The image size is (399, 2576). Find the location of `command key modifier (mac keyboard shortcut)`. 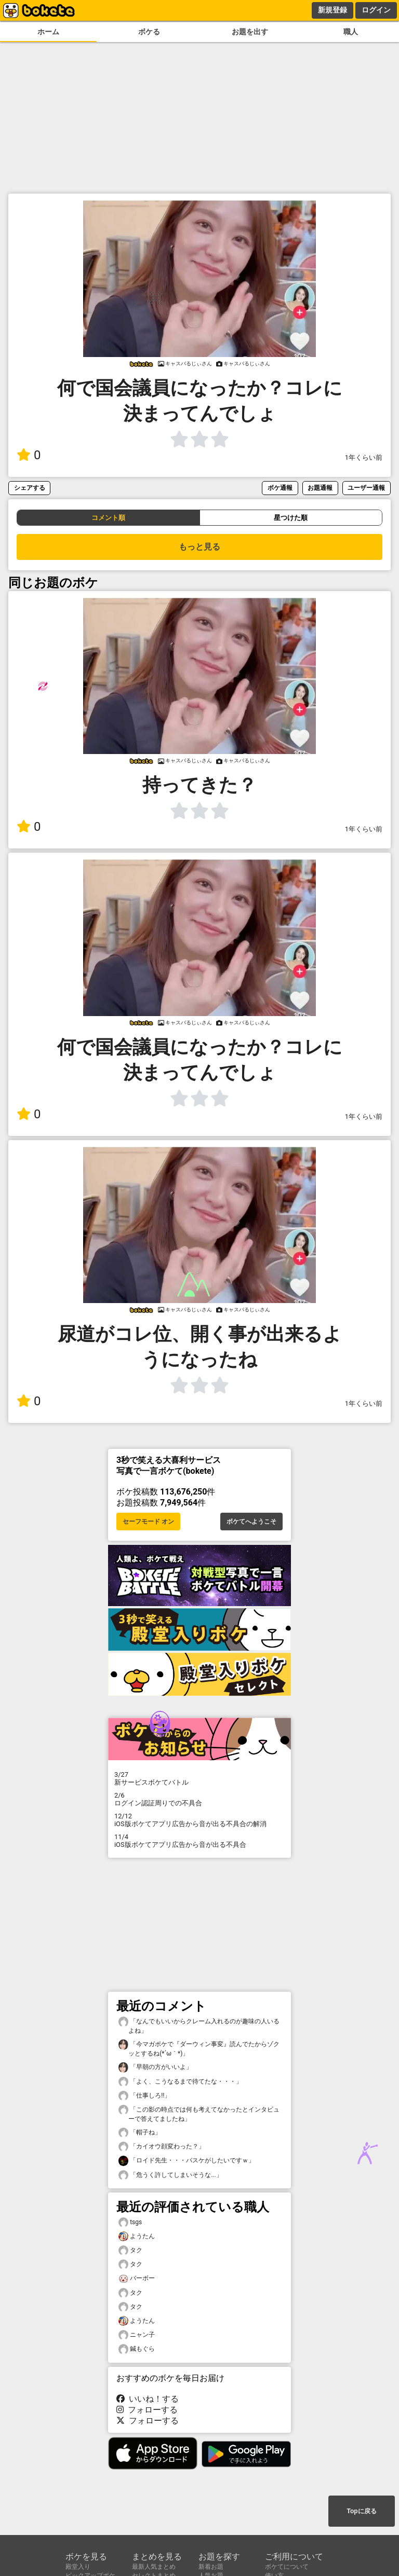

command key modifier (mac keyboard shortcut) is located at coordinates (156, 298).